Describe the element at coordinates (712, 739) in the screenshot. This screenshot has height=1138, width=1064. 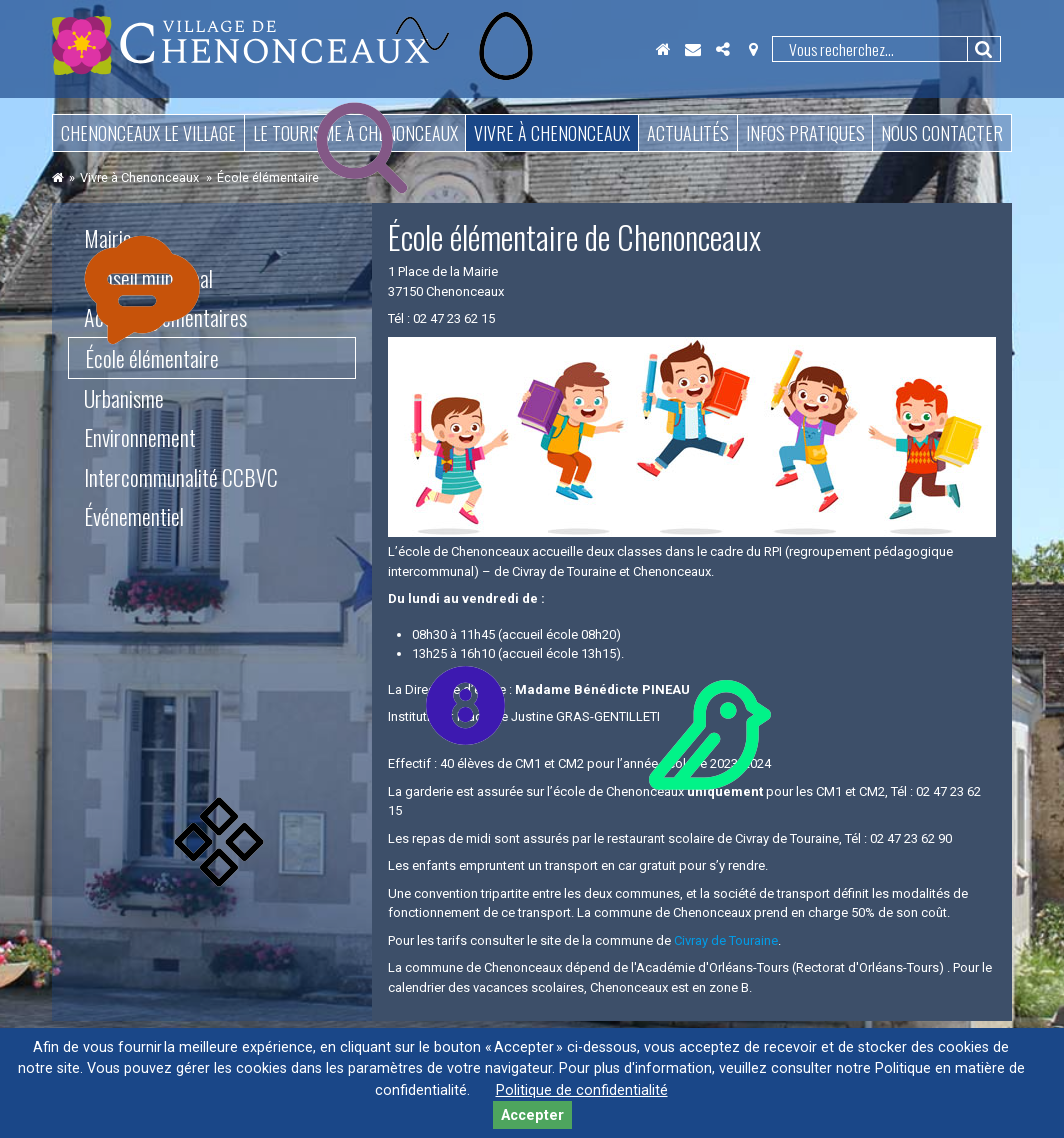
I see `access twitter or social media sharing` at that location.